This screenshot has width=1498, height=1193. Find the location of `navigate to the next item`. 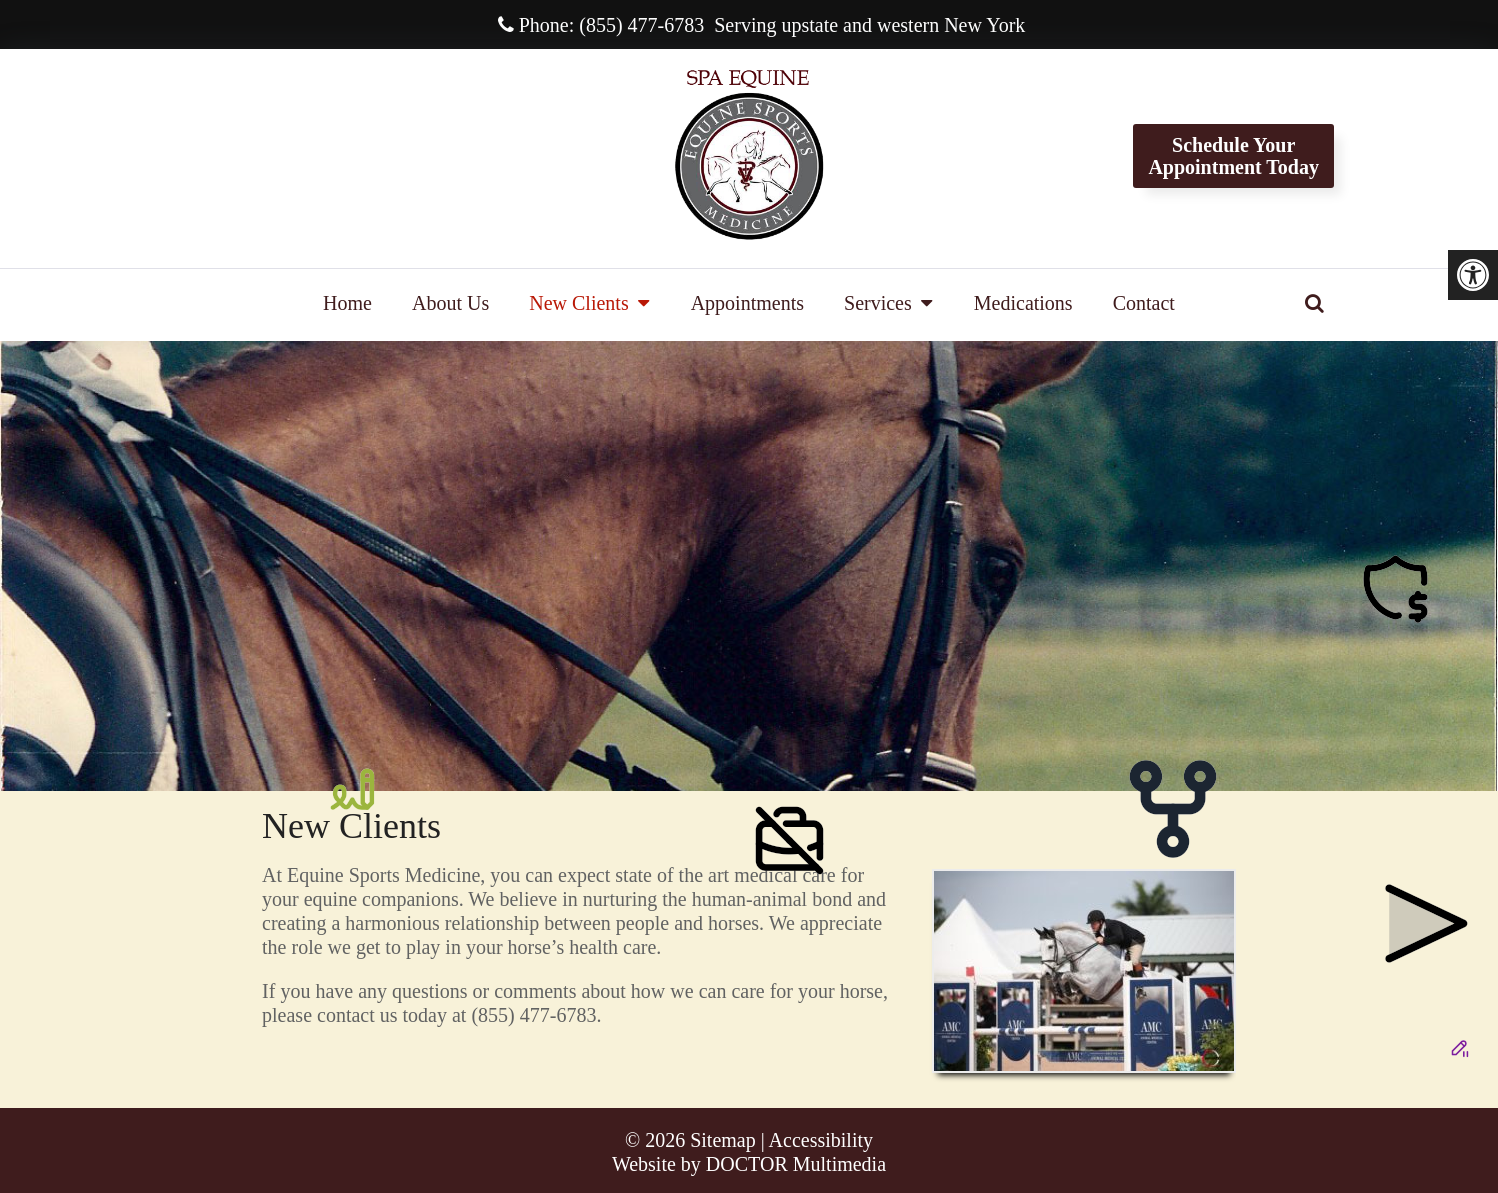

navigate to the next item is located at coordinates (1420, 923).